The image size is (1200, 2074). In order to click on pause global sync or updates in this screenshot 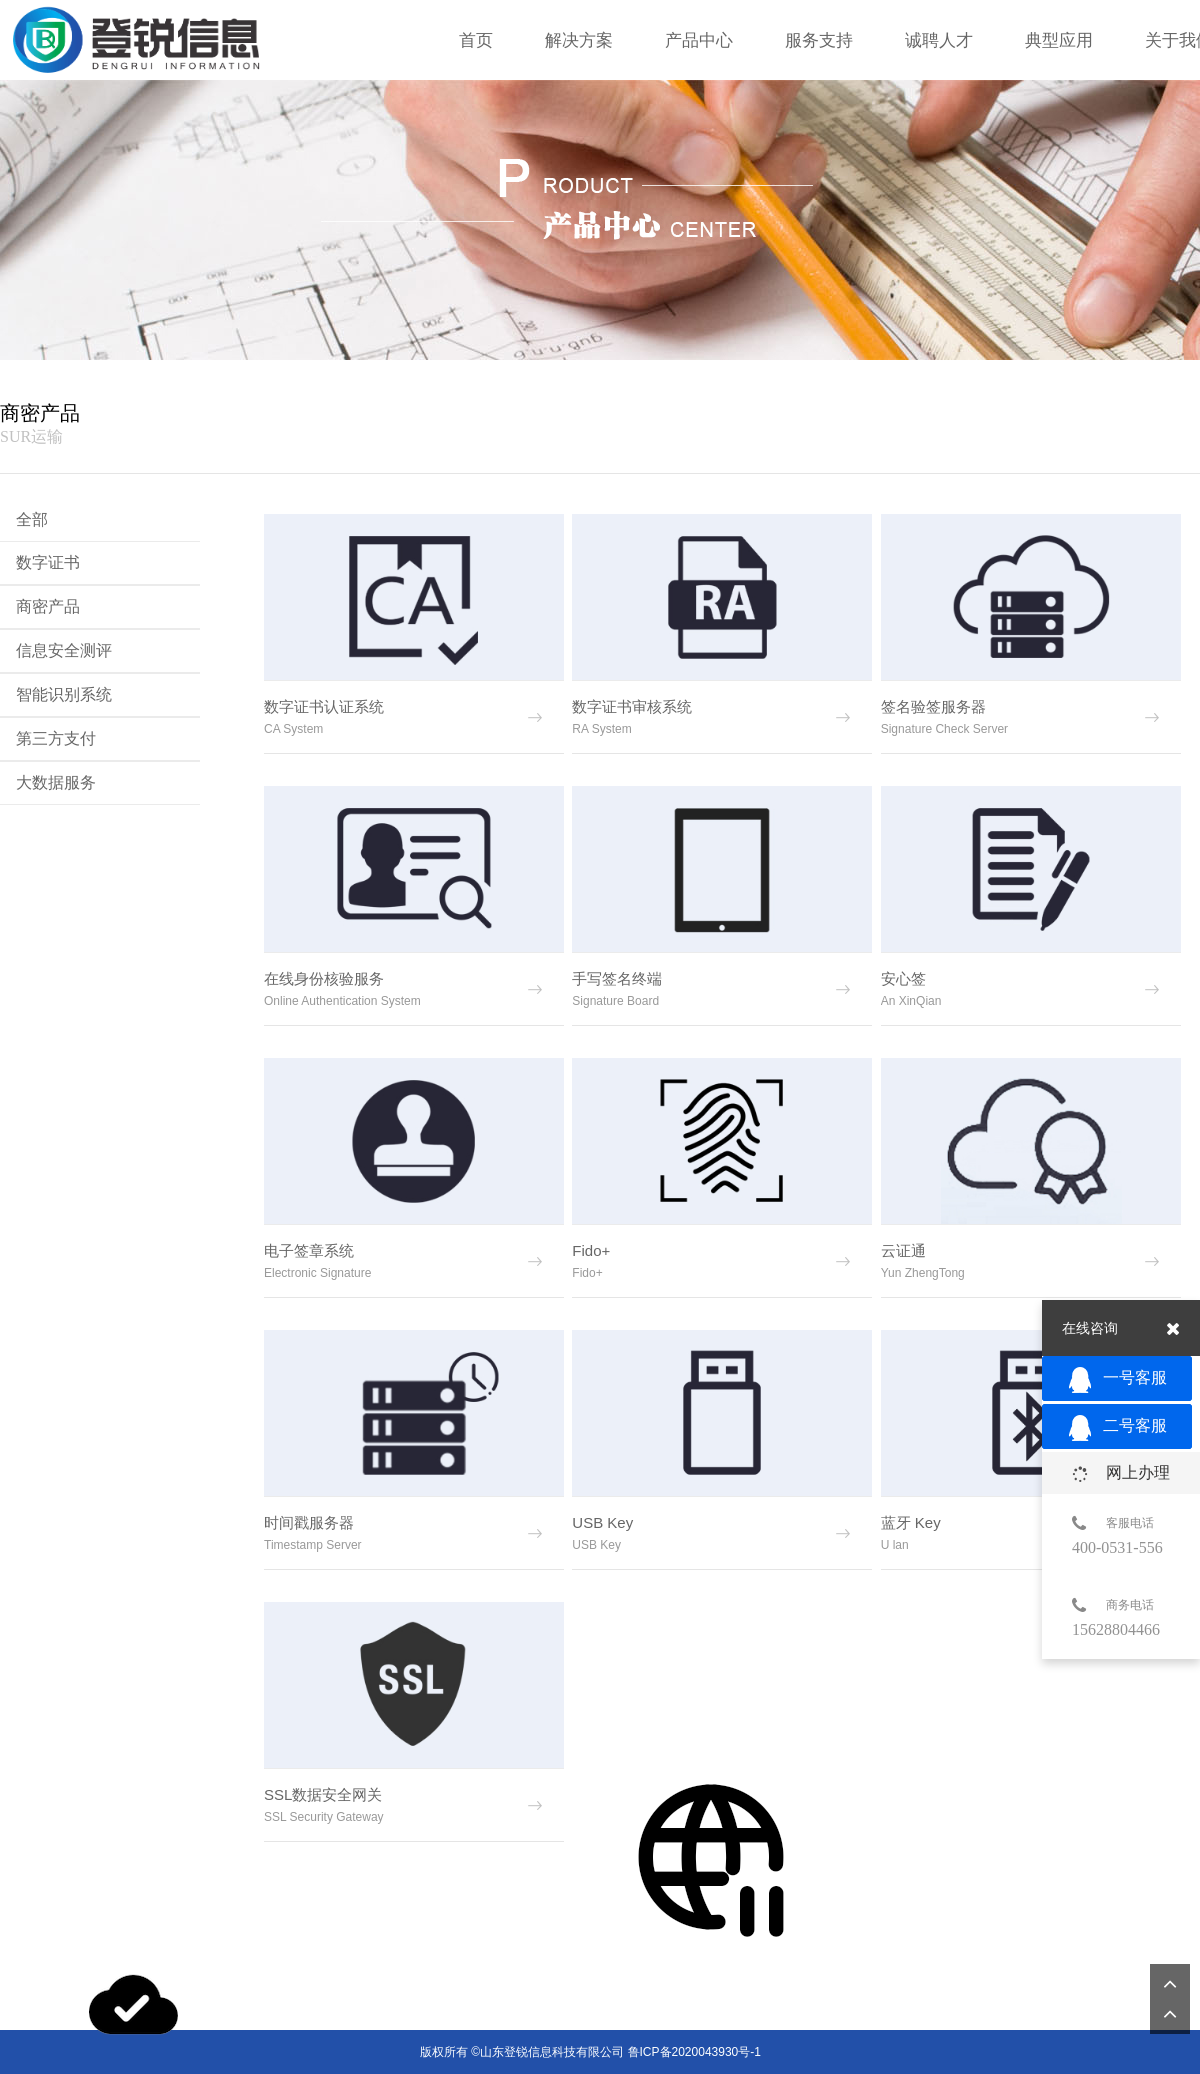, I will do `click(711, 1857)`.